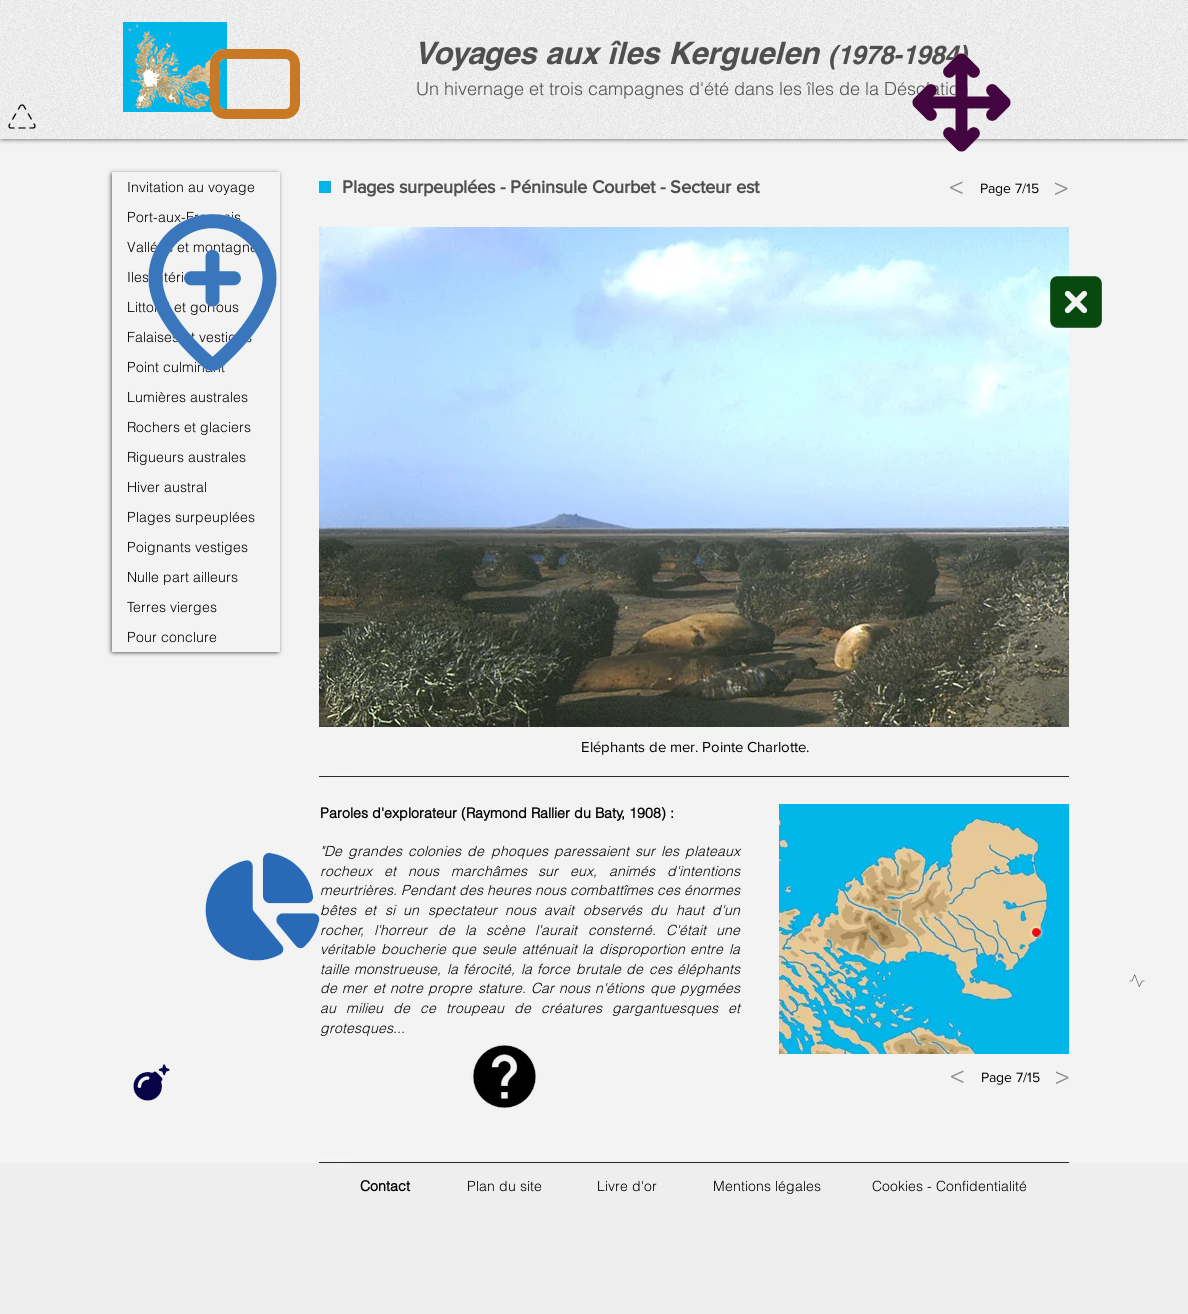 Image resolution: width=1188 pixels, height=1314 pixels. What do you see at coordinates (212, 292) in the screenshot?
I see `add a new location pin` at bounding box center [212, 292].